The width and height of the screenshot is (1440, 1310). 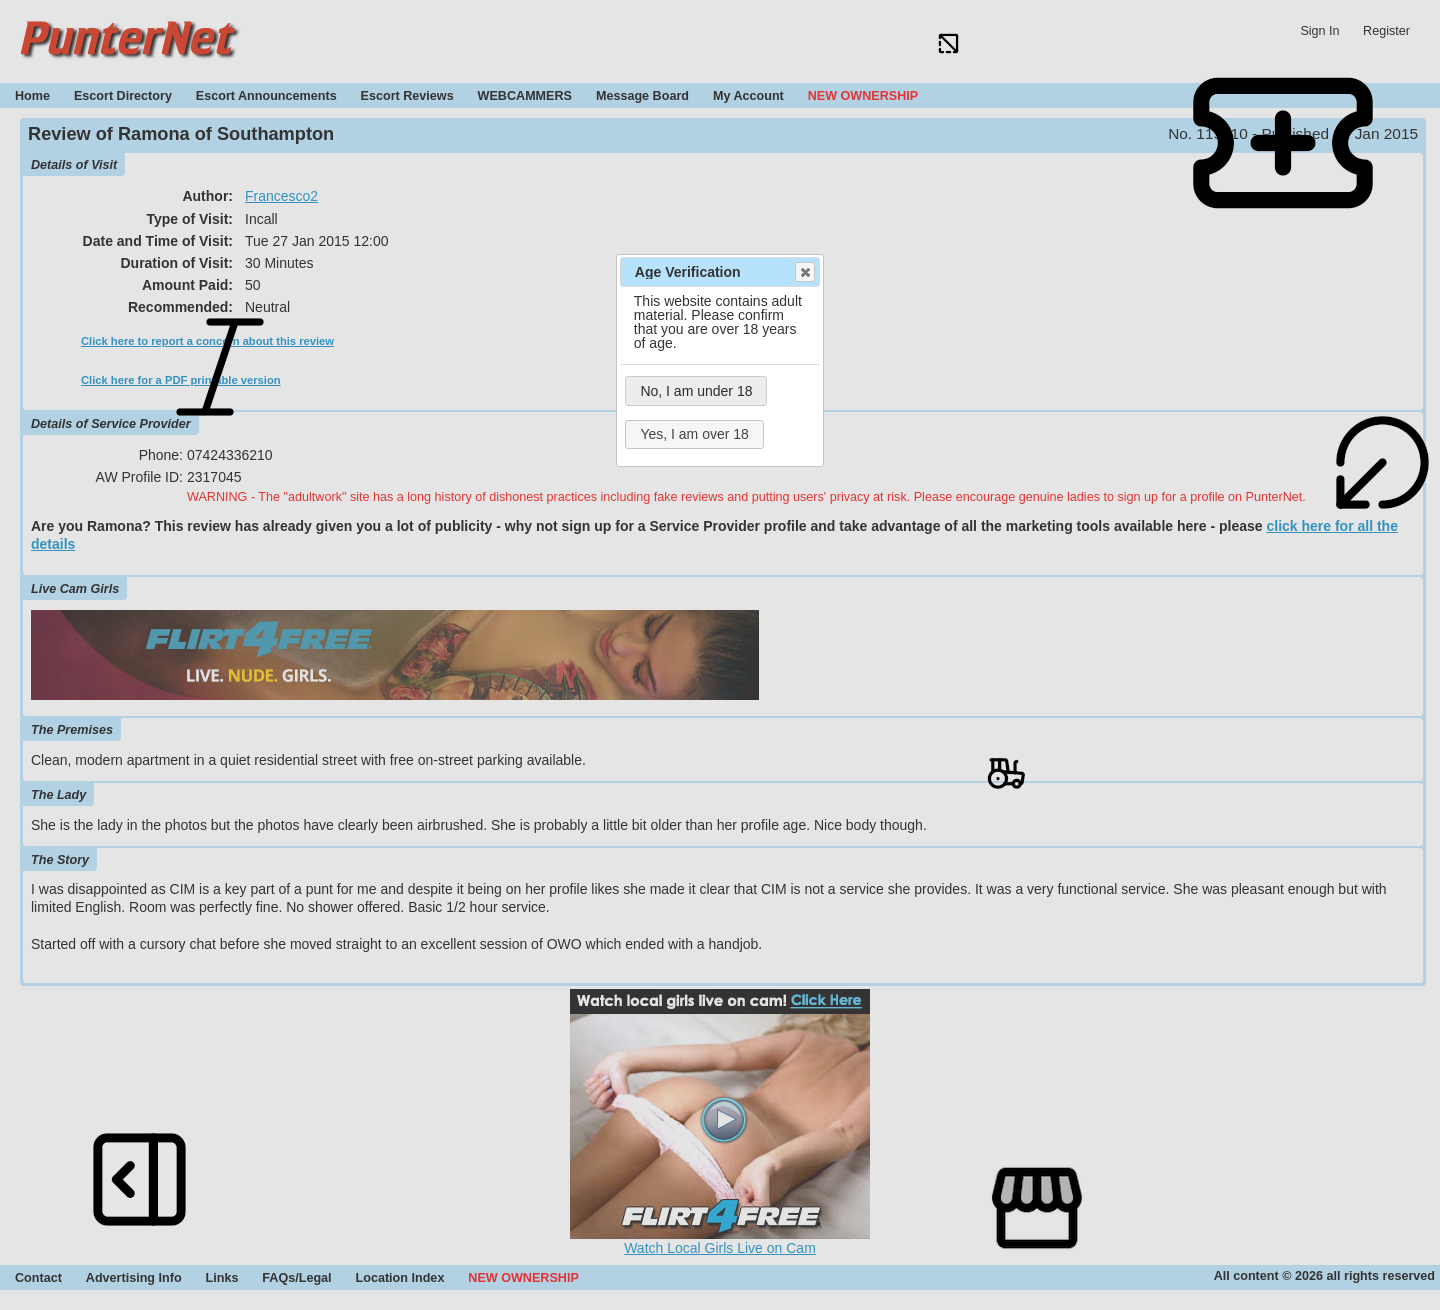 What do you see at coordinates (220, 367) in the screenshot?
I see `apply italic formatting to selected text` at bounding box center [220, 367].